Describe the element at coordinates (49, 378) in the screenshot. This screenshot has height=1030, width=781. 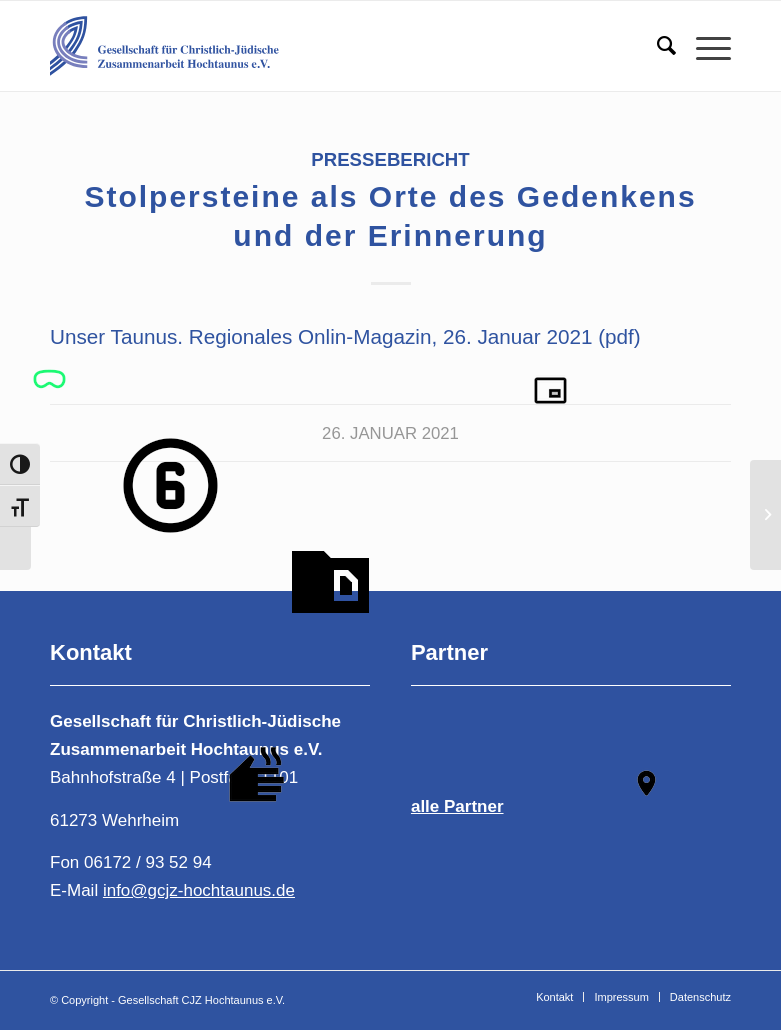
I see `access apple vision pro settings` at that location.